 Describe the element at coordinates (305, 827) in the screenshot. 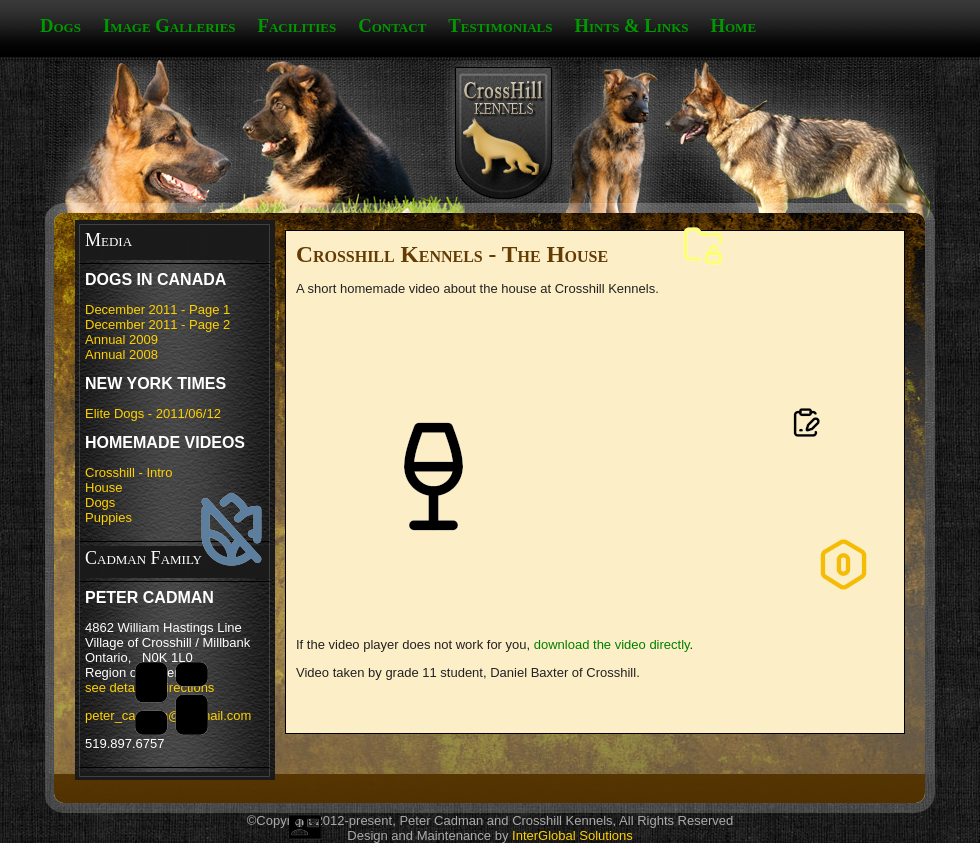

I see `access contact information via email` at that location.